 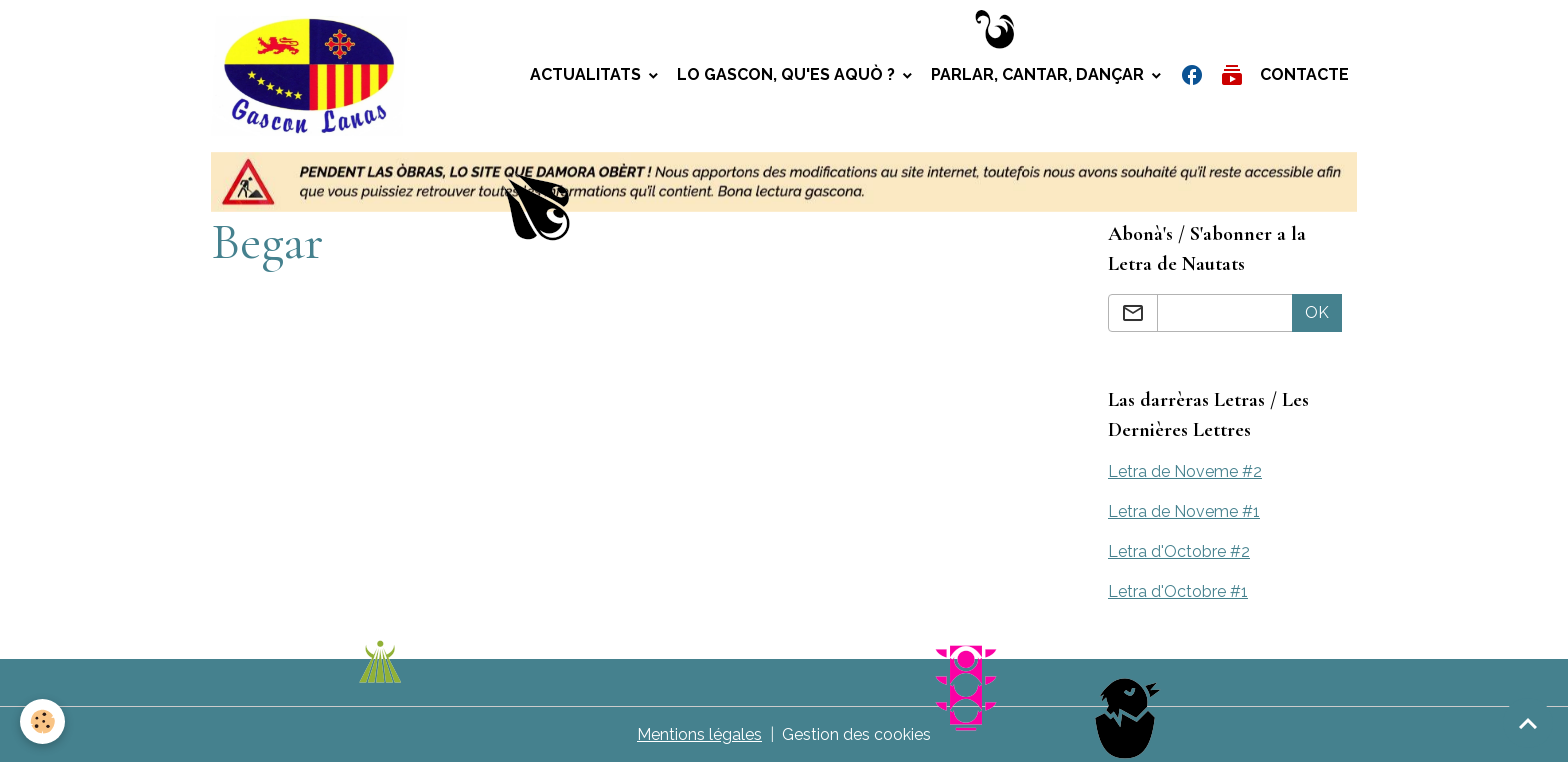 I want to click on indicates a fire or flame effect in a game, so click(x=995, y=29).